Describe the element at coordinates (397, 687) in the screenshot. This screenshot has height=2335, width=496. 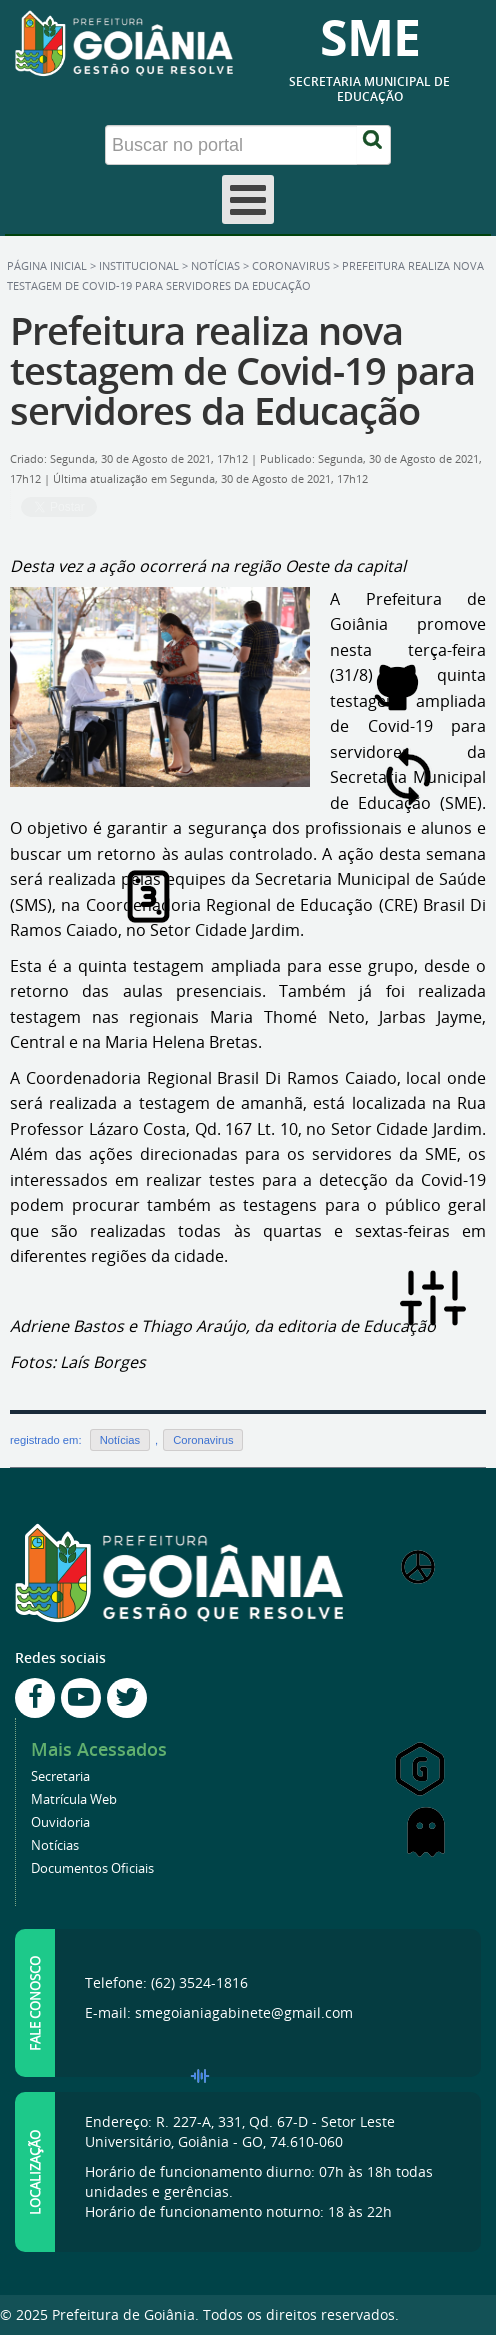
I see `view GitHub profile or repository` at that location.